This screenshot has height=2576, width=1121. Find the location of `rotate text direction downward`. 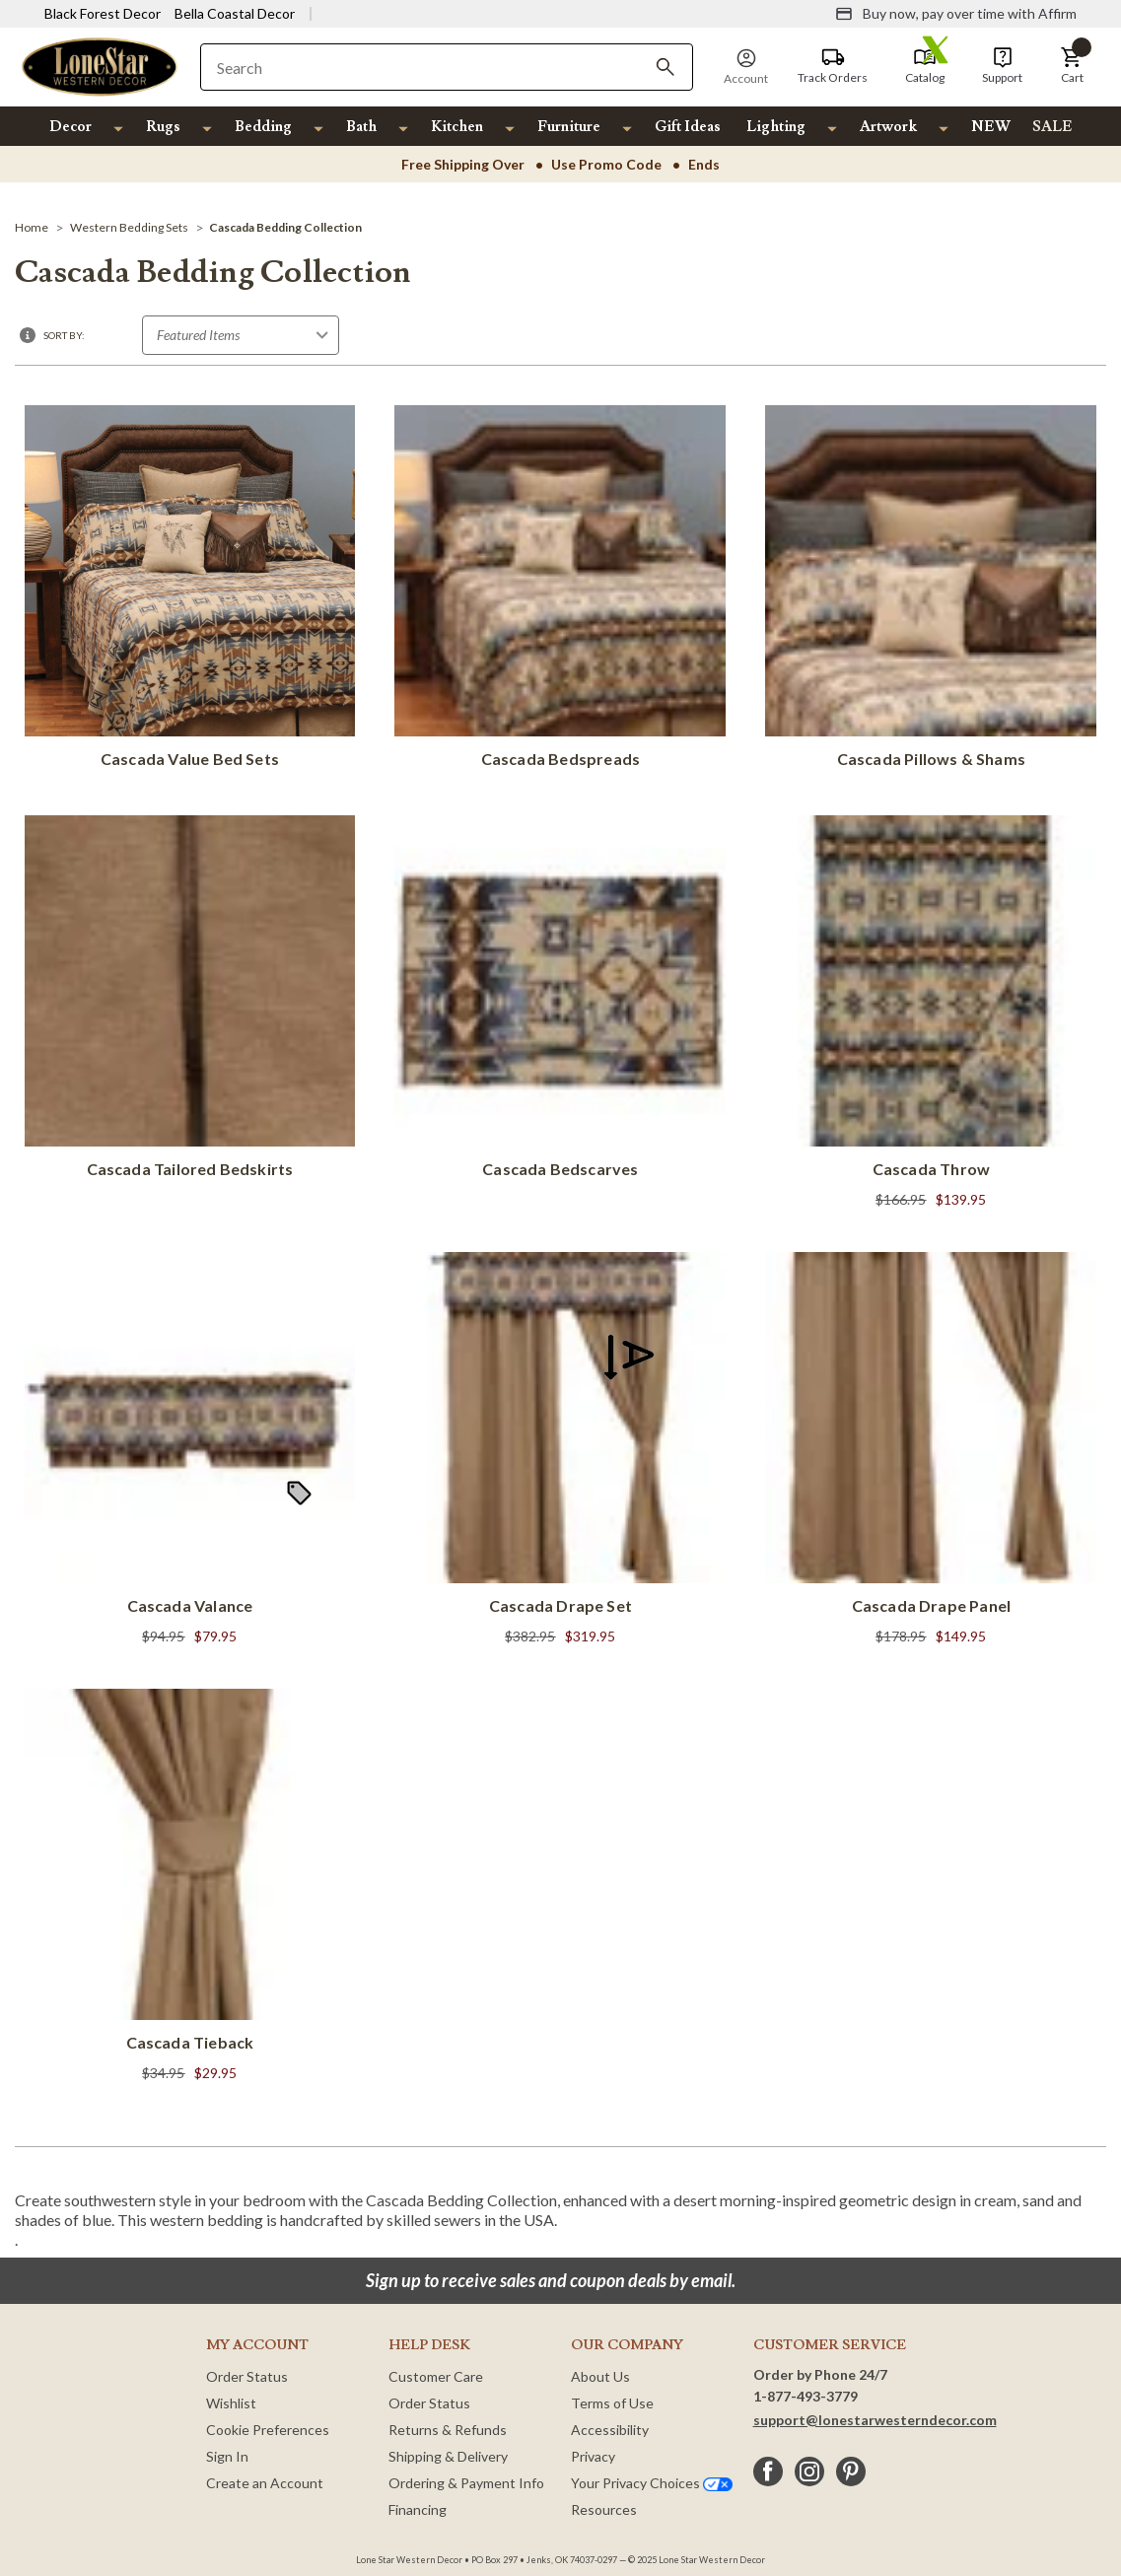

rotate text direction downward is located at coordinates (628, 1358).